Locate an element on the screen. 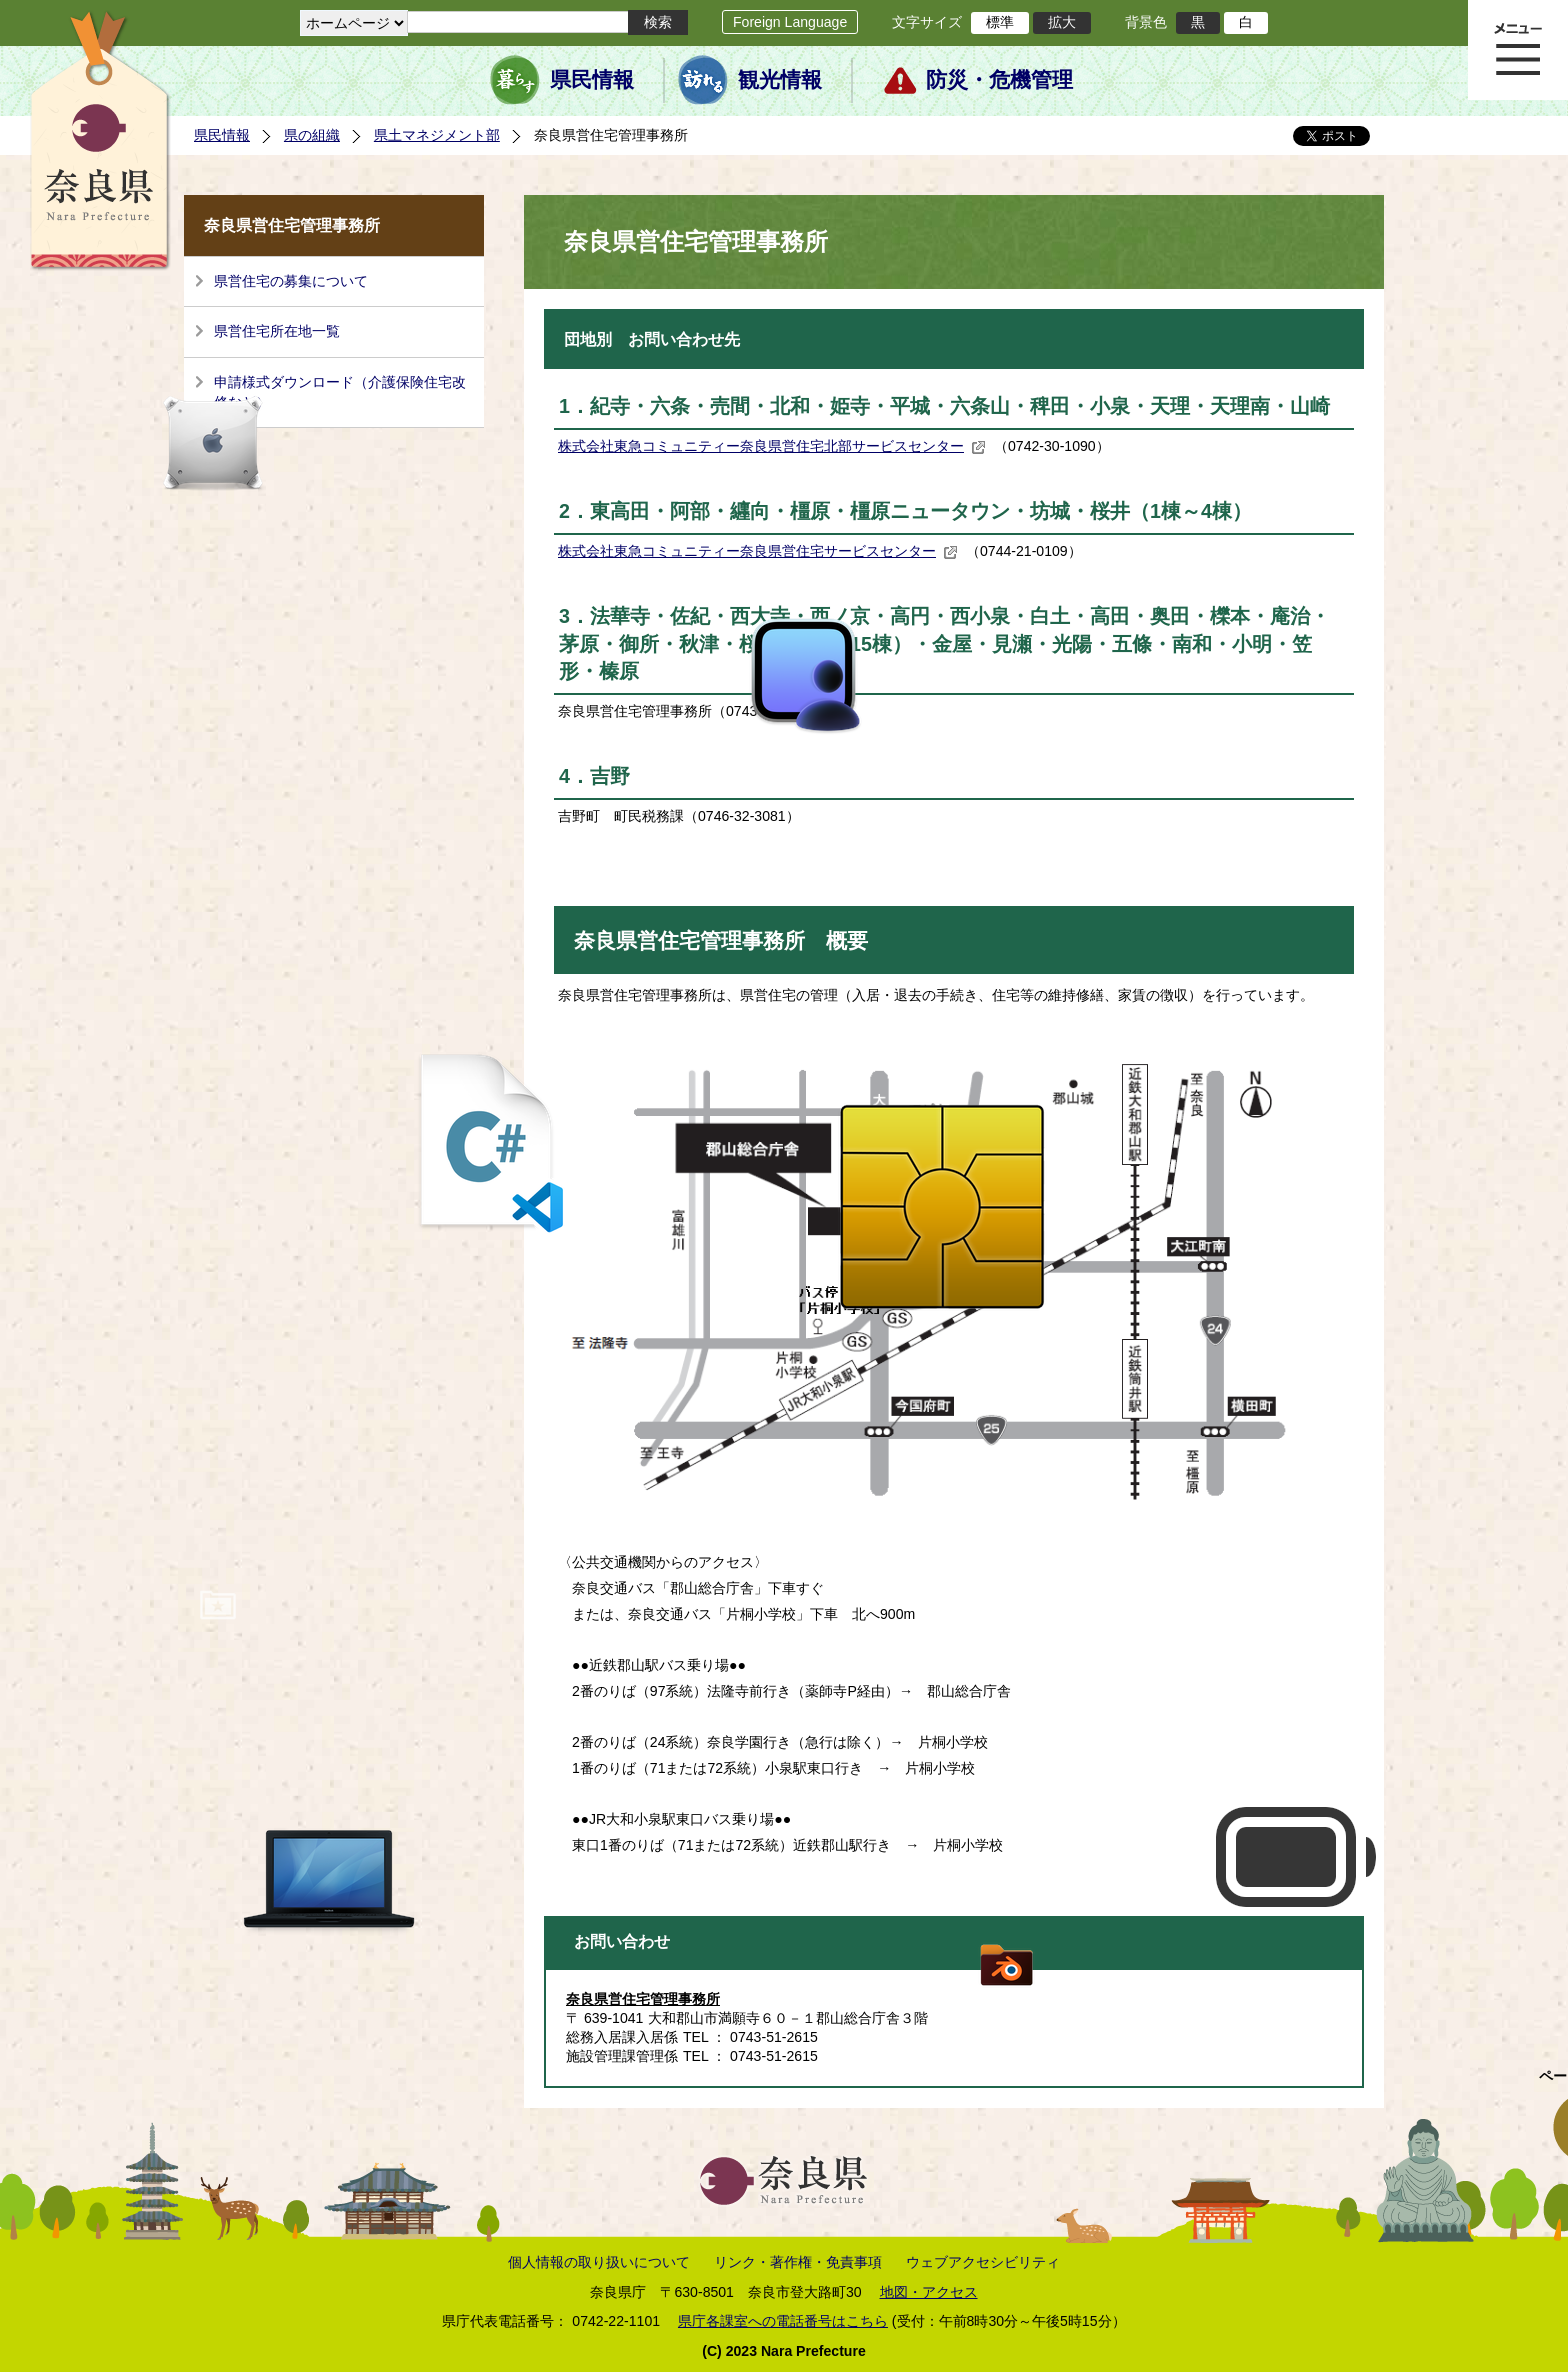 This screenshot has width=1568, height=2372. represents a connected power mac g4 computer on the network is located at coordinates (213, 441).